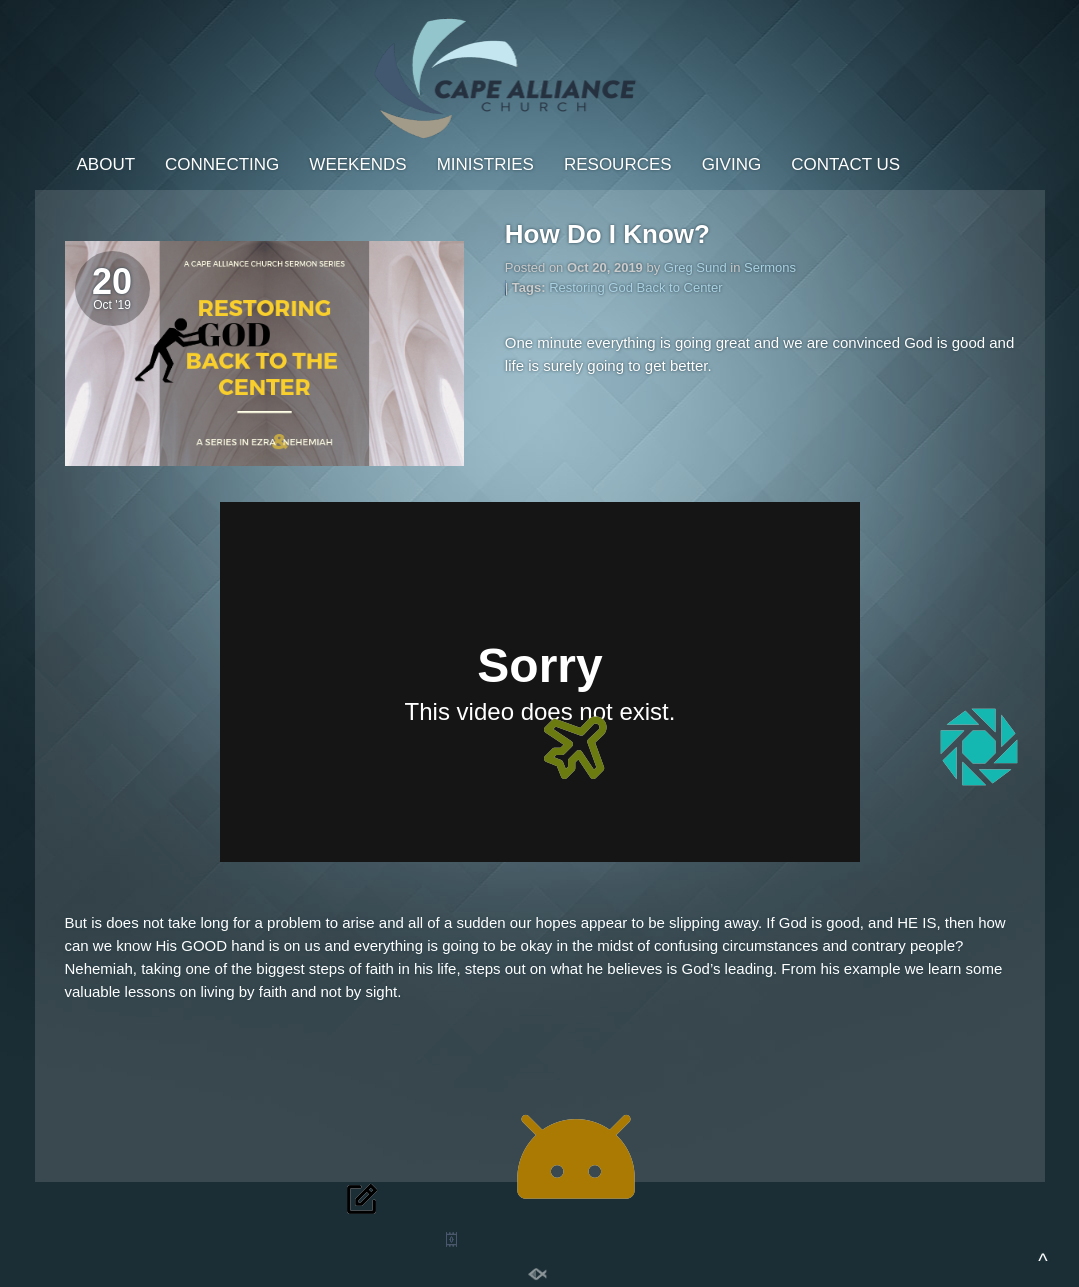 This screenshot has height=1287, width=1079. What do you see at coordinates (979, 747) in the screenshot?
I see `adjust camera aperture settings` at bounding box center [979, 747].